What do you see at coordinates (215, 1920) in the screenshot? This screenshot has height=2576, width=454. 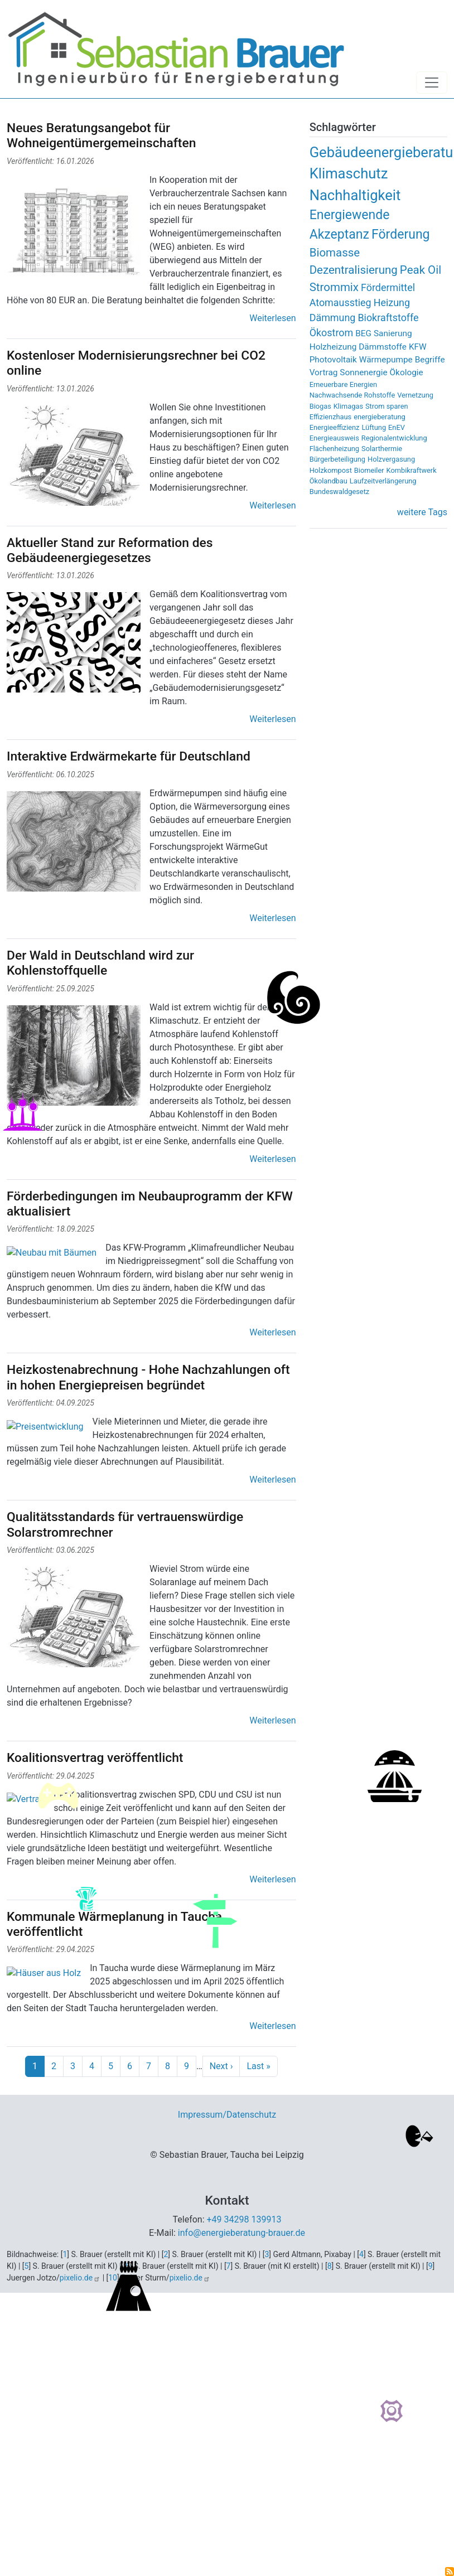 I see `navigate to different game areas or levels` at bounding box center [215, 1920].